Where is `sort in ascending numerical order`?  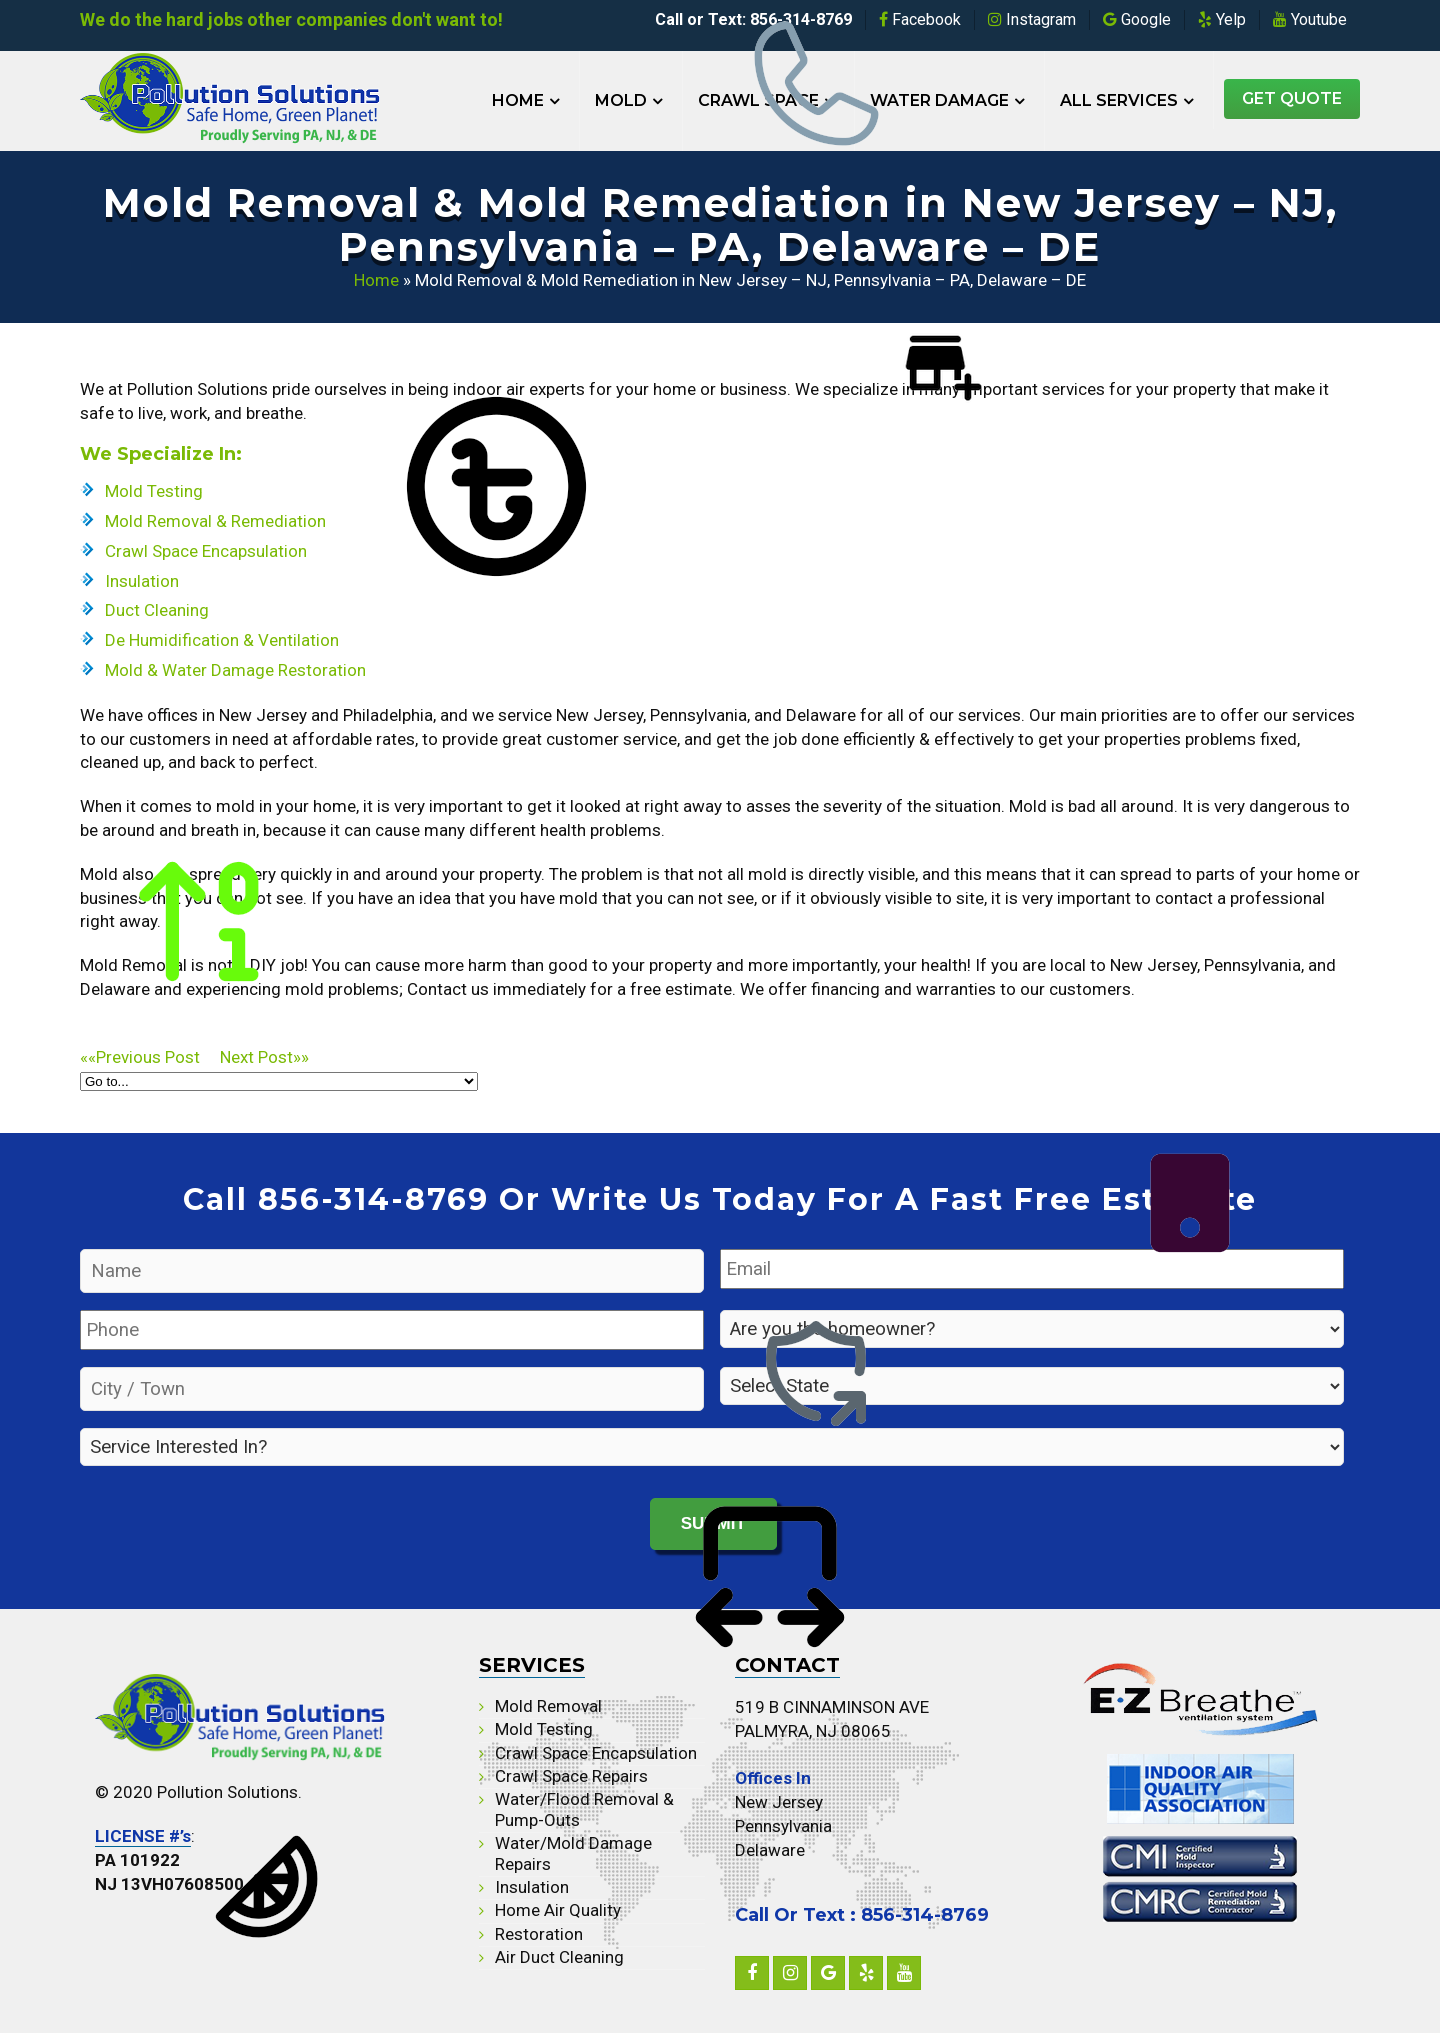 sort in ascending numerical order is located at coordinates (205, 921).